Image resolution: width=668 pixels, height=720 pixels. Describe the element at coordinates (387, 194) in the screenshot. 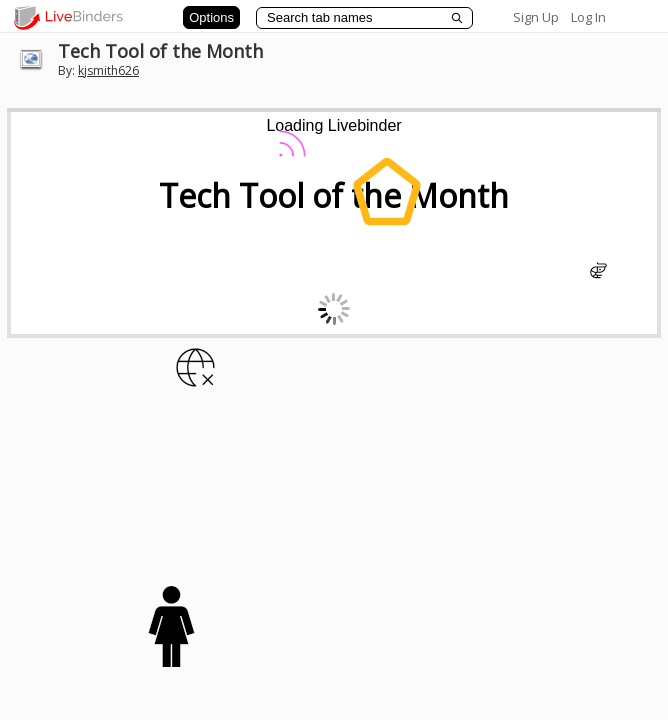

I see `pentagon shape indicator` at that location.